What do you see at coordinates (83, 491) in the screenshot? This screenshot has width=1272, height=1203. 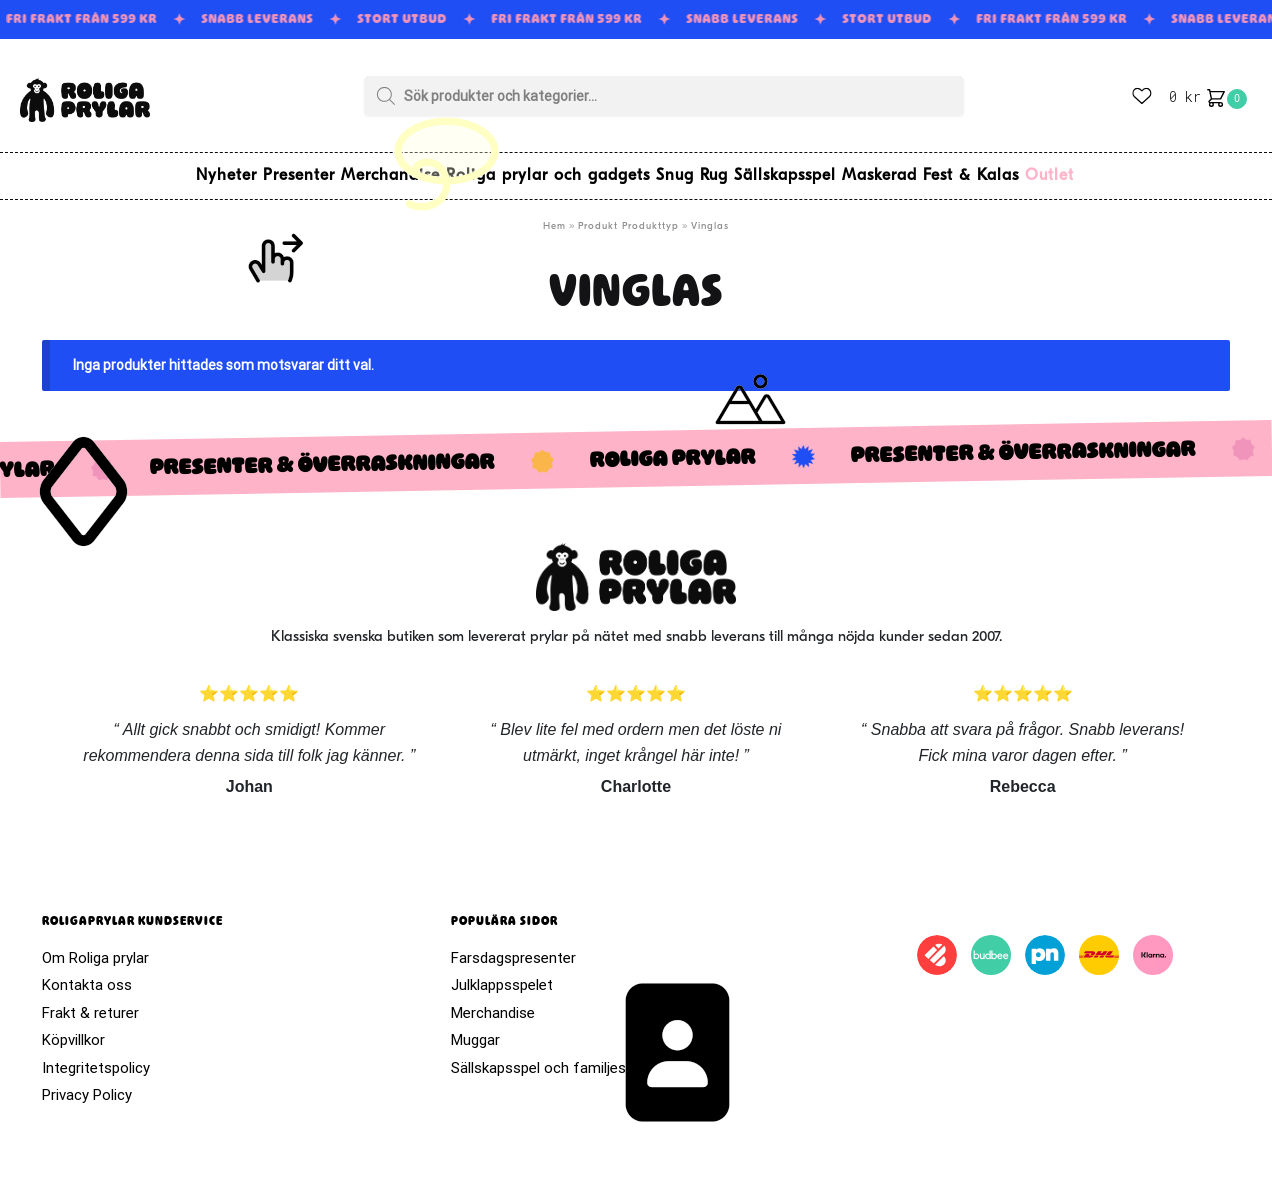 I see `access premium or pro features` at bounding box center [83, 491].